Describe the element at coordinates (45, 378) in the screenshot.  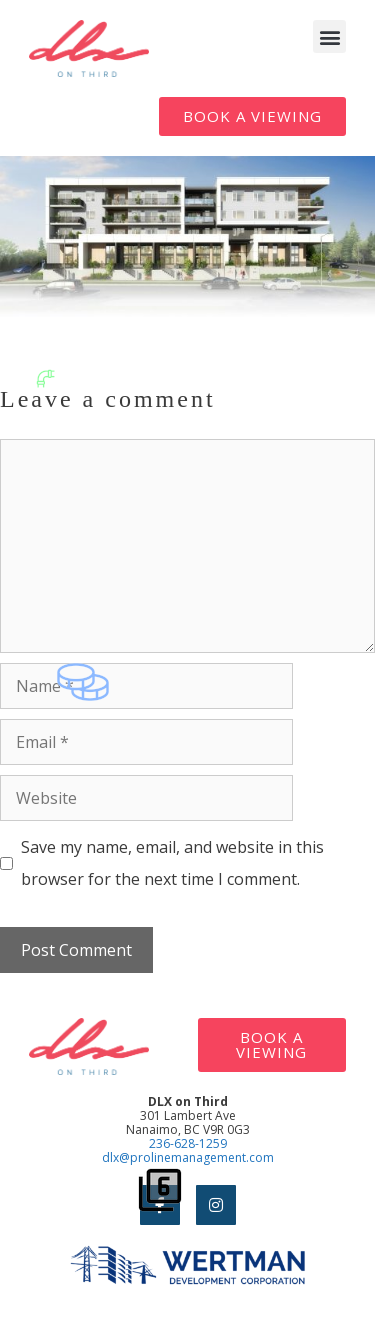
I see `plumbing or pipe system settings` at that location.